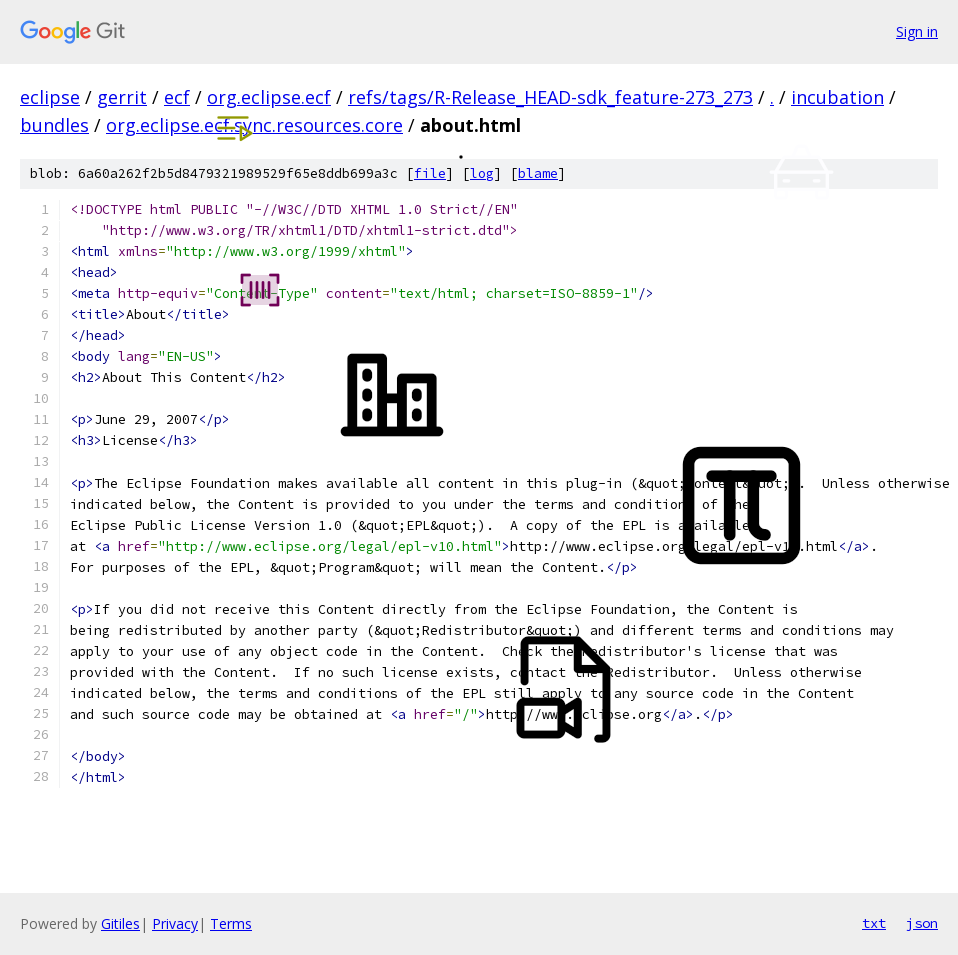  Describe the element at coordinates (801, 176) in the screenshot. I see `request a taxi or cab ride` at that location.